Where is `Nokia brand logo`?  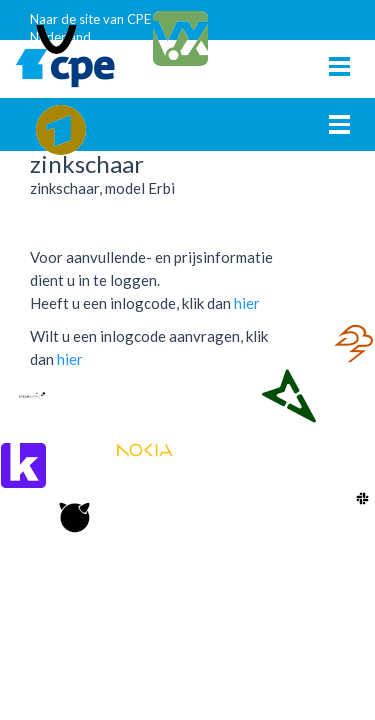
Nokia brand logo is located at coordinates (145, 450).